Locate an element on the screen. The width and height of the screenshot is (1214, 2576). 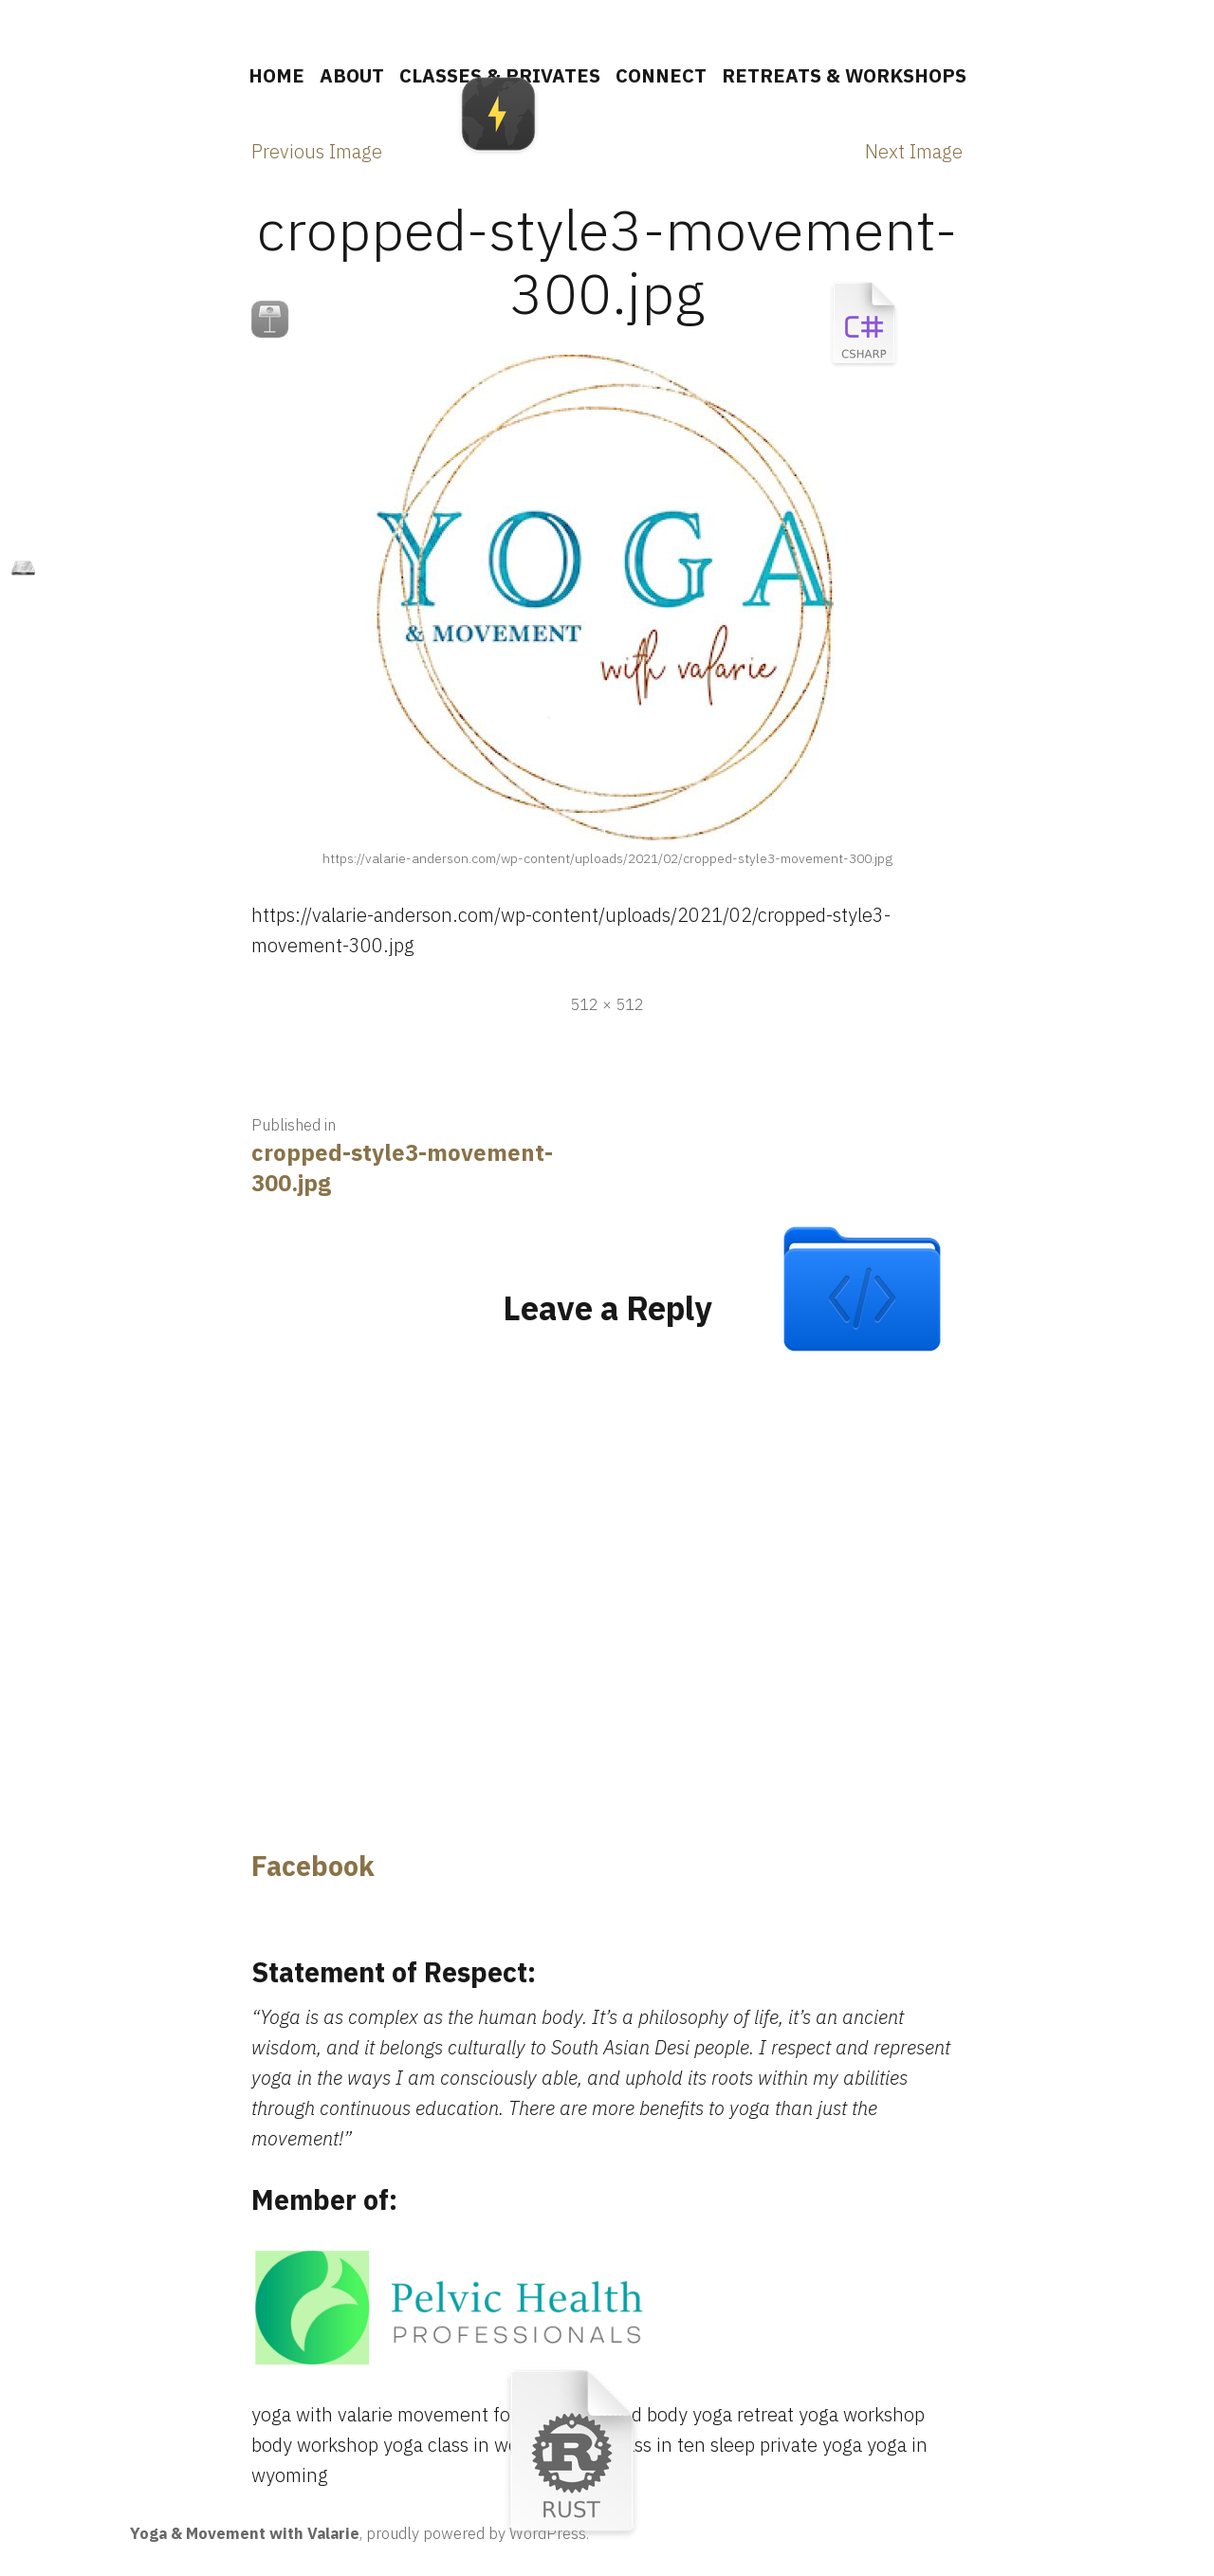
open folder containing code or development files is located at coordinates (862, 1289).